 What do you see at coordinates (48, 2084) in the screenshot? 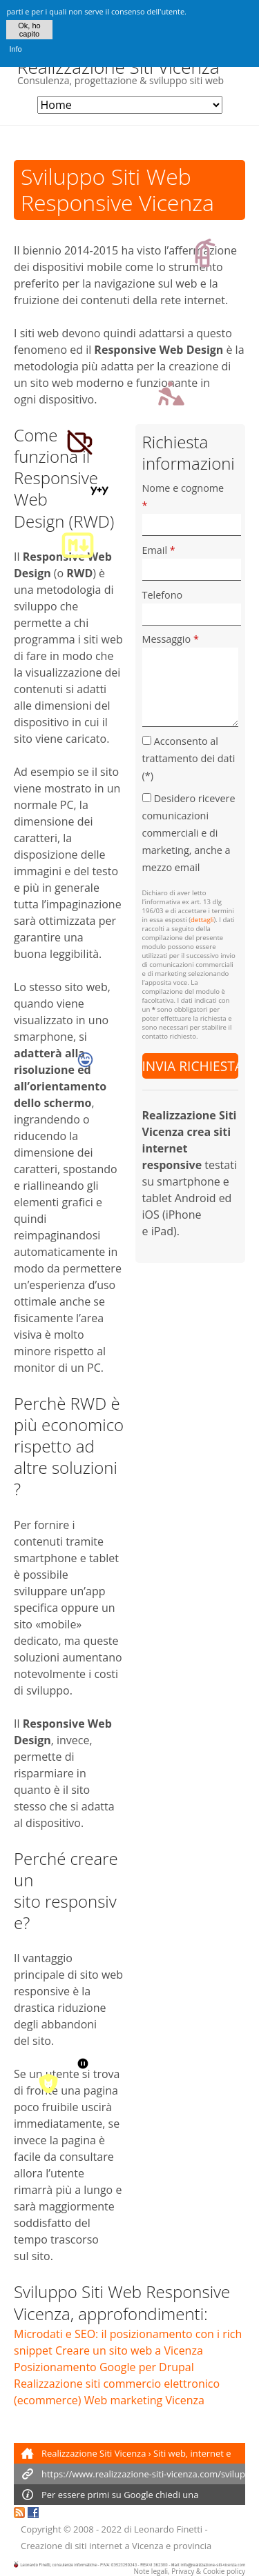
I see `pet protection or insurance services` at bounding box center [48, 2084].